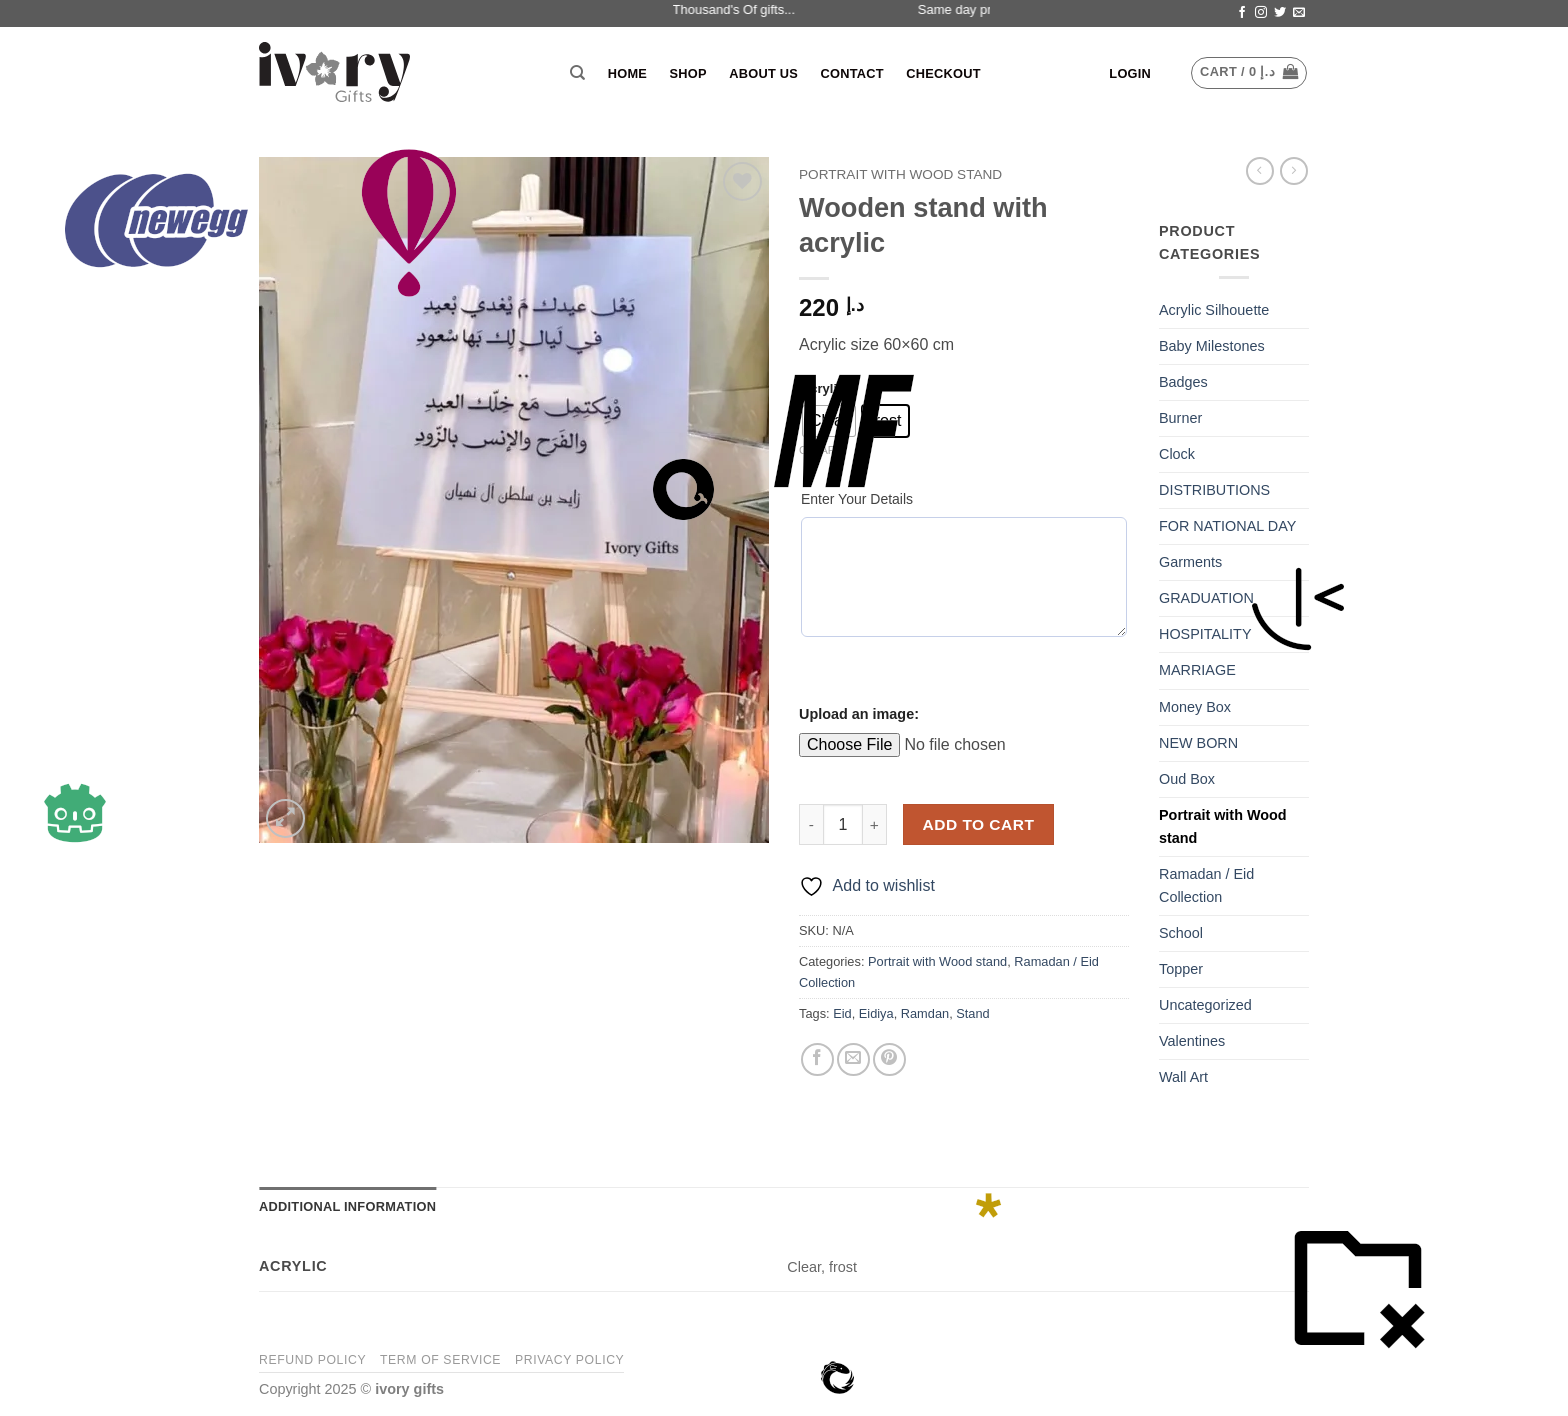  What do you see at coordinates (844, 431) in the screenshot?
I see `visit MetaFilter community website` at bounding box center [844, 431].